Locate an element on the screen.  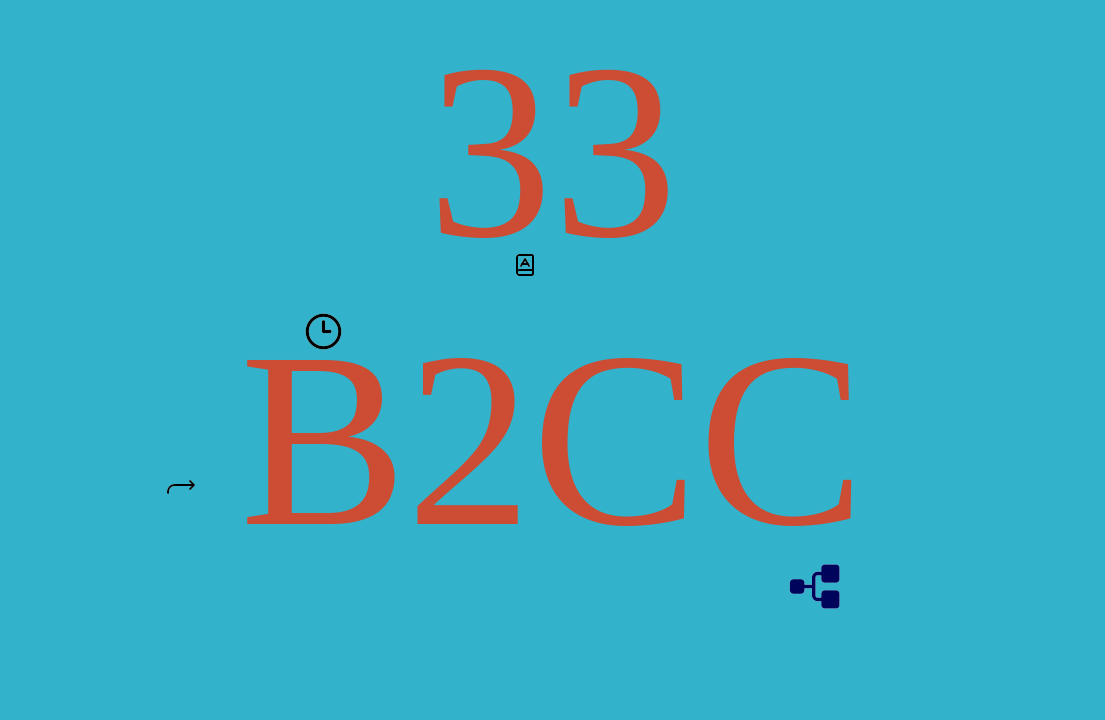
view hierarchical organization or folder structure is located at coordinates (817, 586).